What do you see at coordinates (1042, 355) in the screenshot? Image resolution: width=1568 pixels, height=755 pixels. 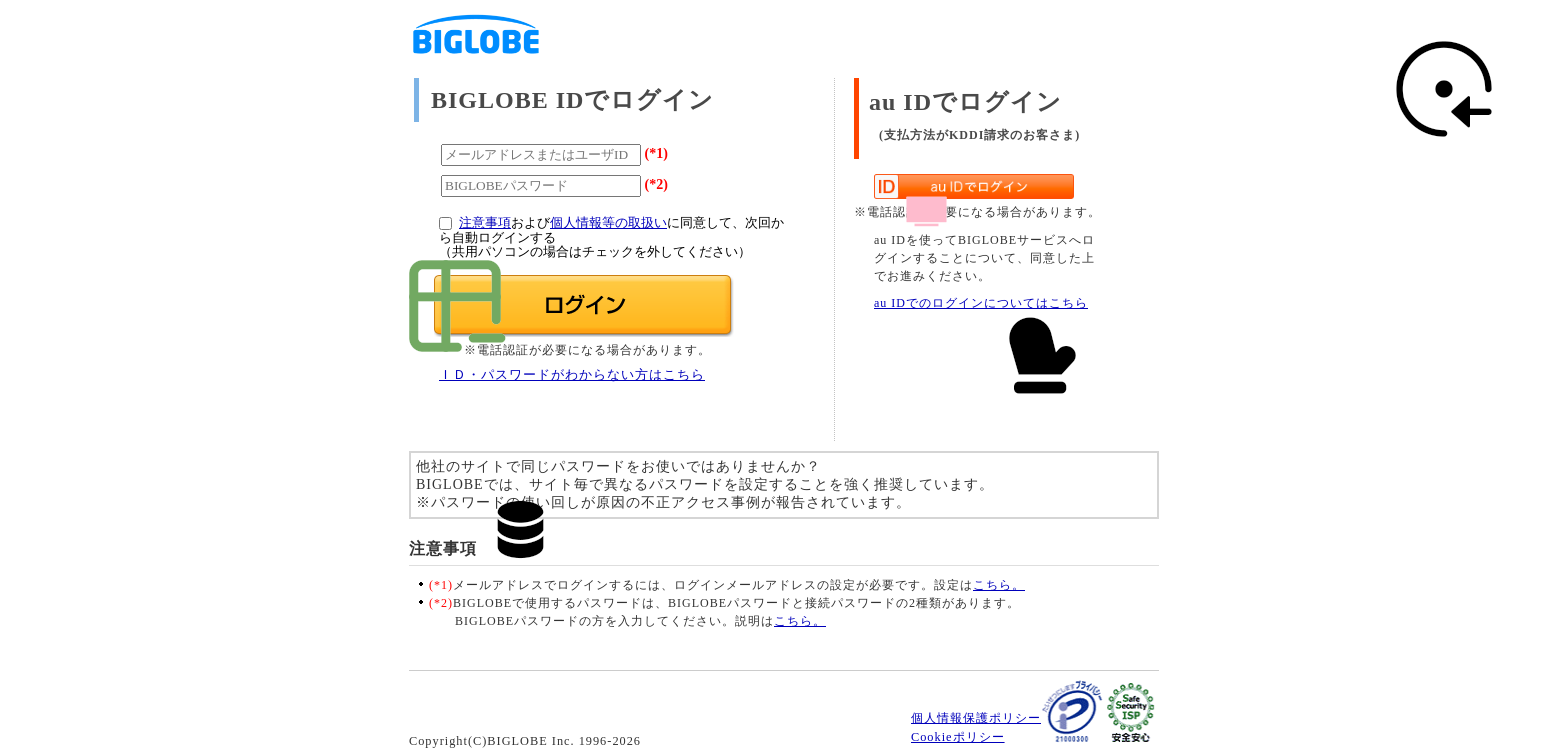 I see `indicates cold weather or winter conditions` at bounding box center [1042, 355].